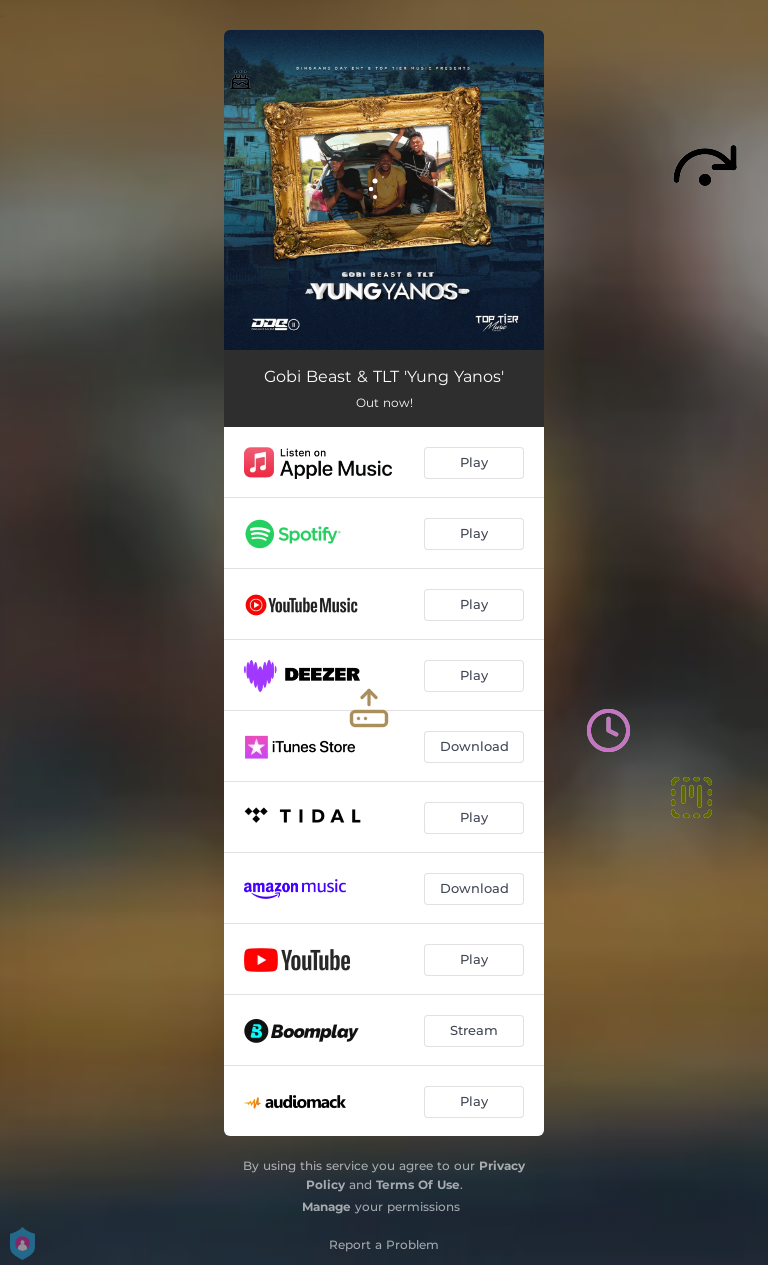 Image resolution: width=768 pixels, height=1265 pixels. What do you see at coordinates (369, 708) in the screenshot?
I see `upload files to local storage or drive` at bounding box center [369, 708].